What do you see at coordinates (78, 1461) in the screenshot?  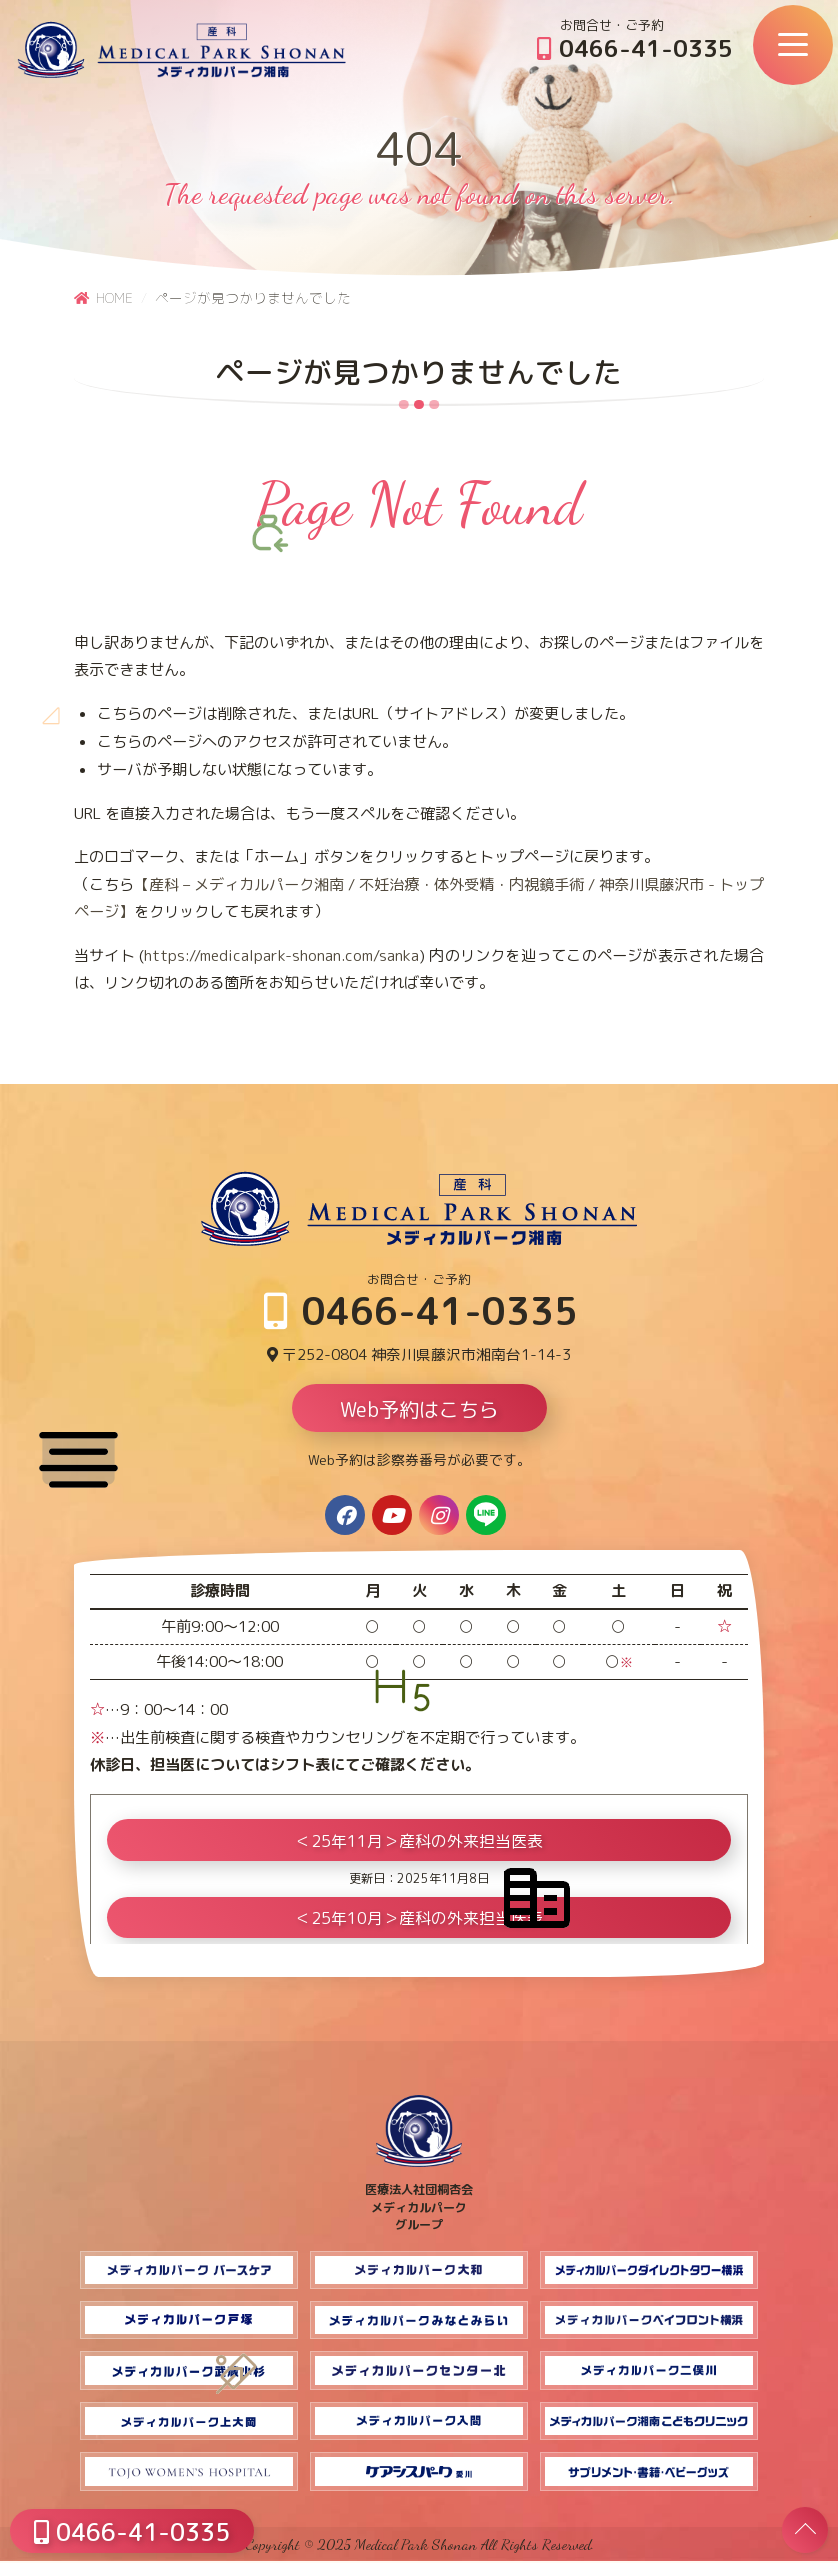 I see `center align text` at bounding box center [78, 1461].